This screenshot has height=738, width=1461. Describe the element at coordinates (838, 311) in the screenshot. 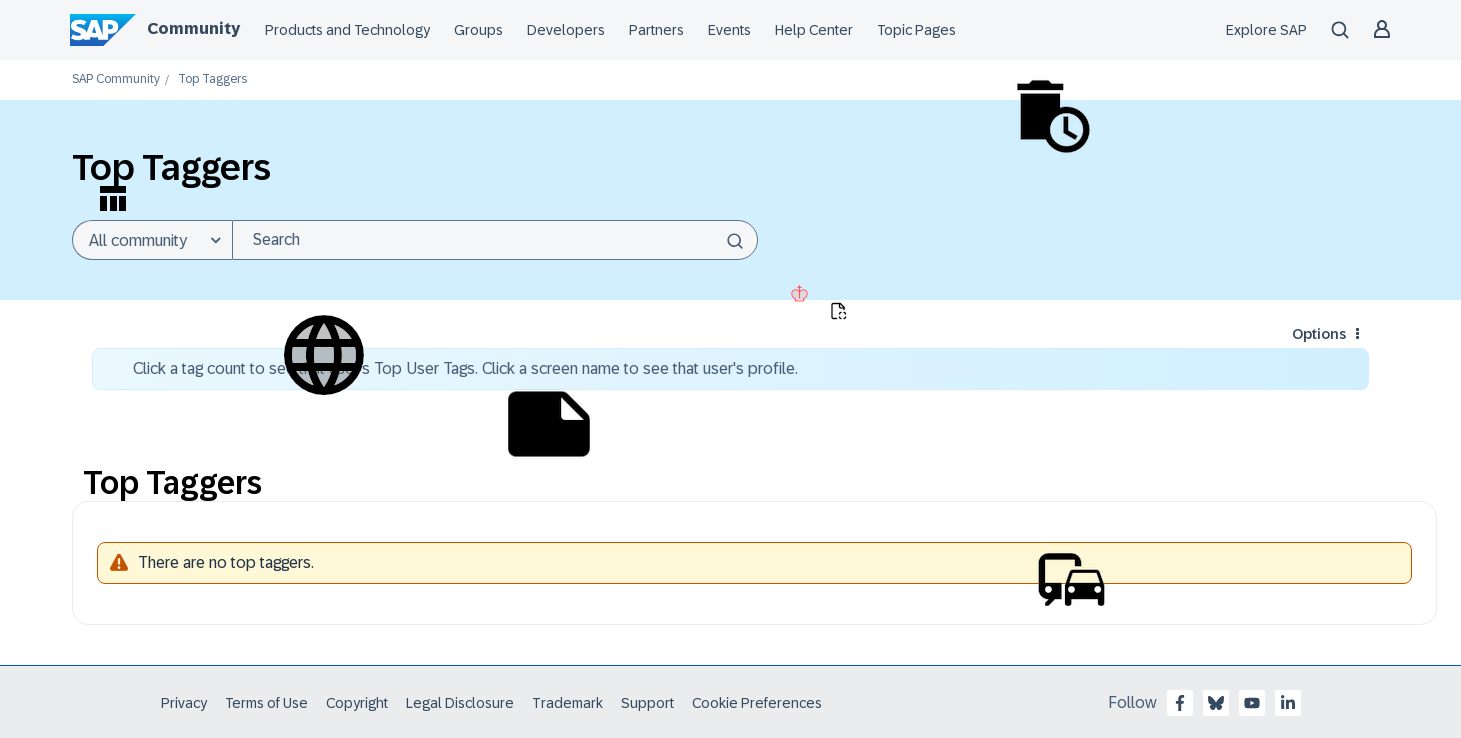

I see `scan a document` at that location.